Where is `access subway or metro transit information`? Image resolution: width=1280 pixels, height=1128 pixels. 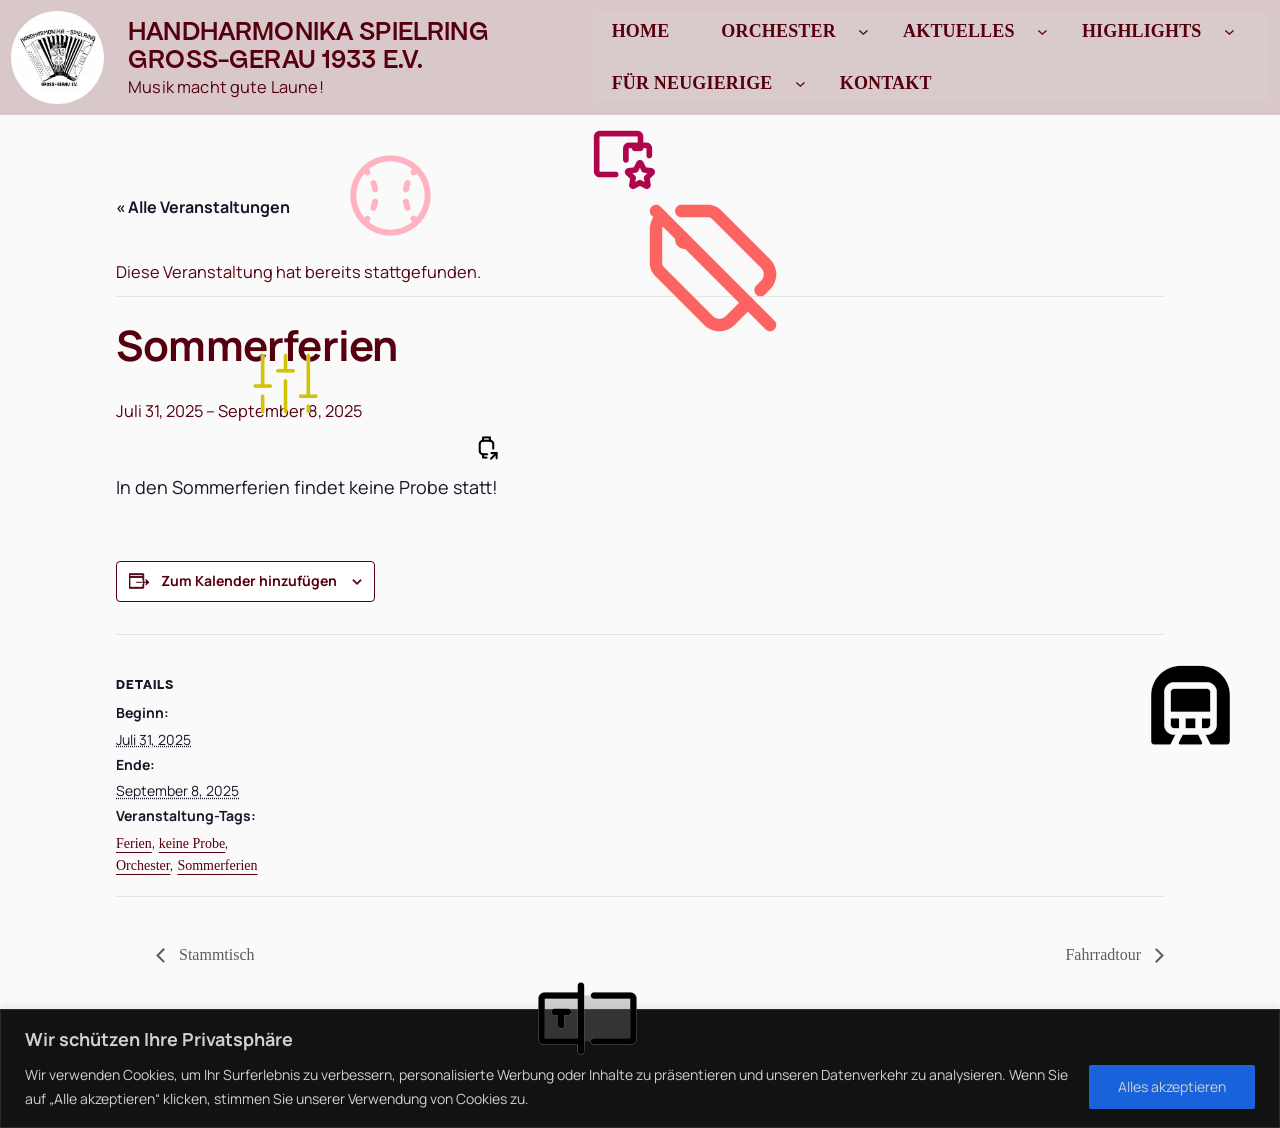 access subway or metro transit information is located at coordinates (1190, 708).